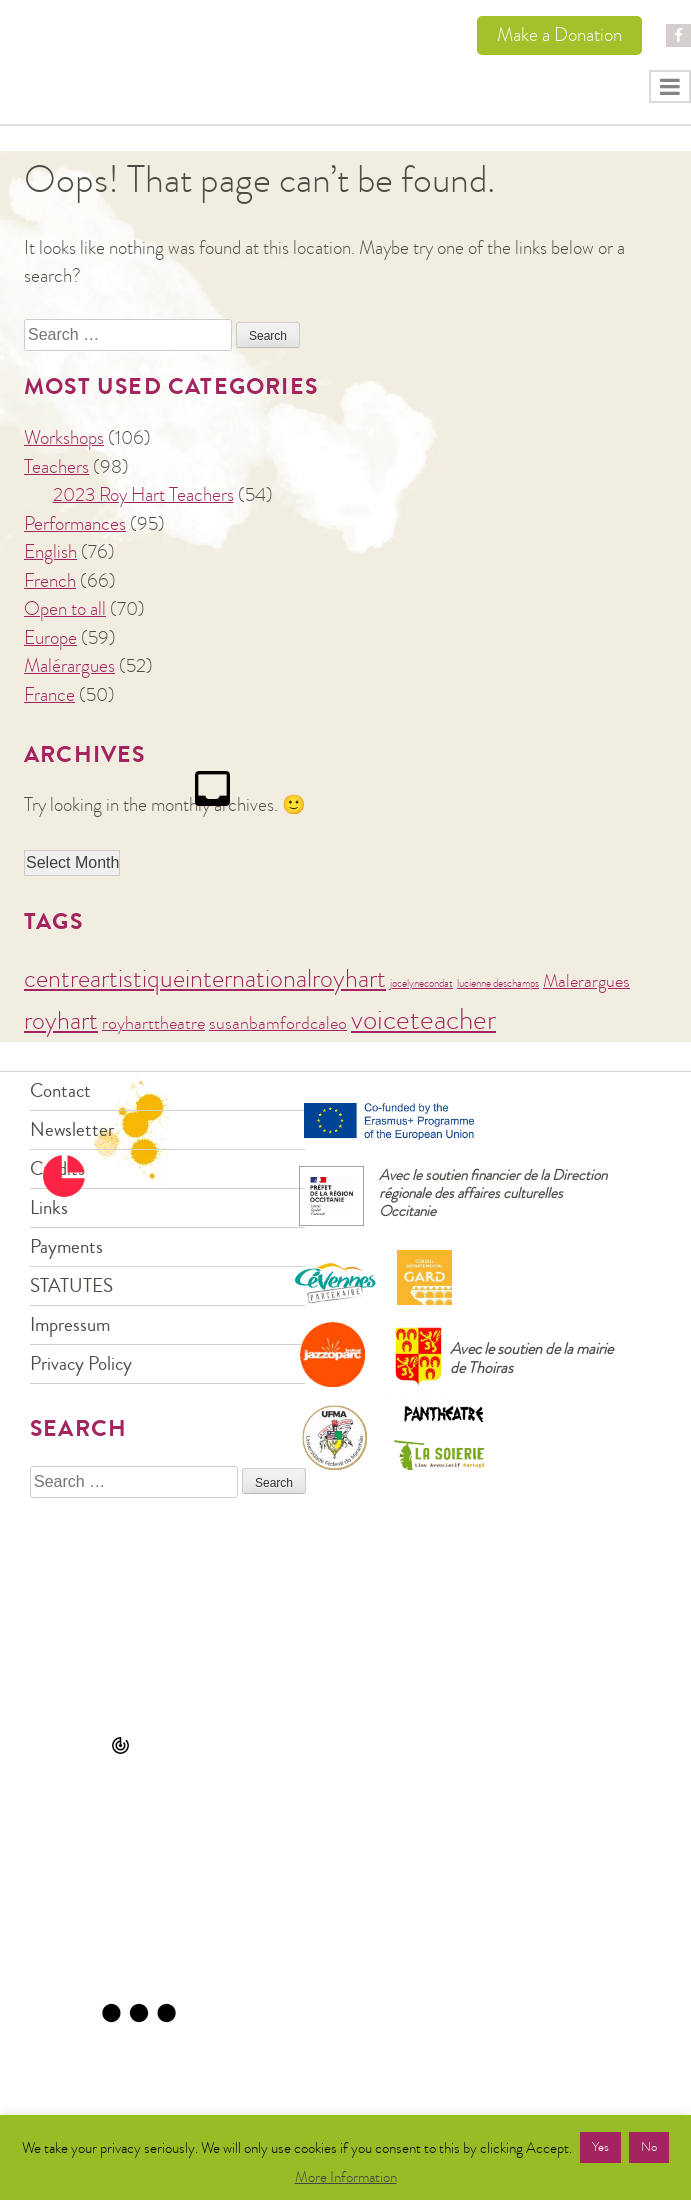 The width and height of the screenshot is (691, 2200). What do you see at coordinates (120, 1745) in the screenshot?
I see `view radar or scanning functionality` at bounding box center [120, 1745].